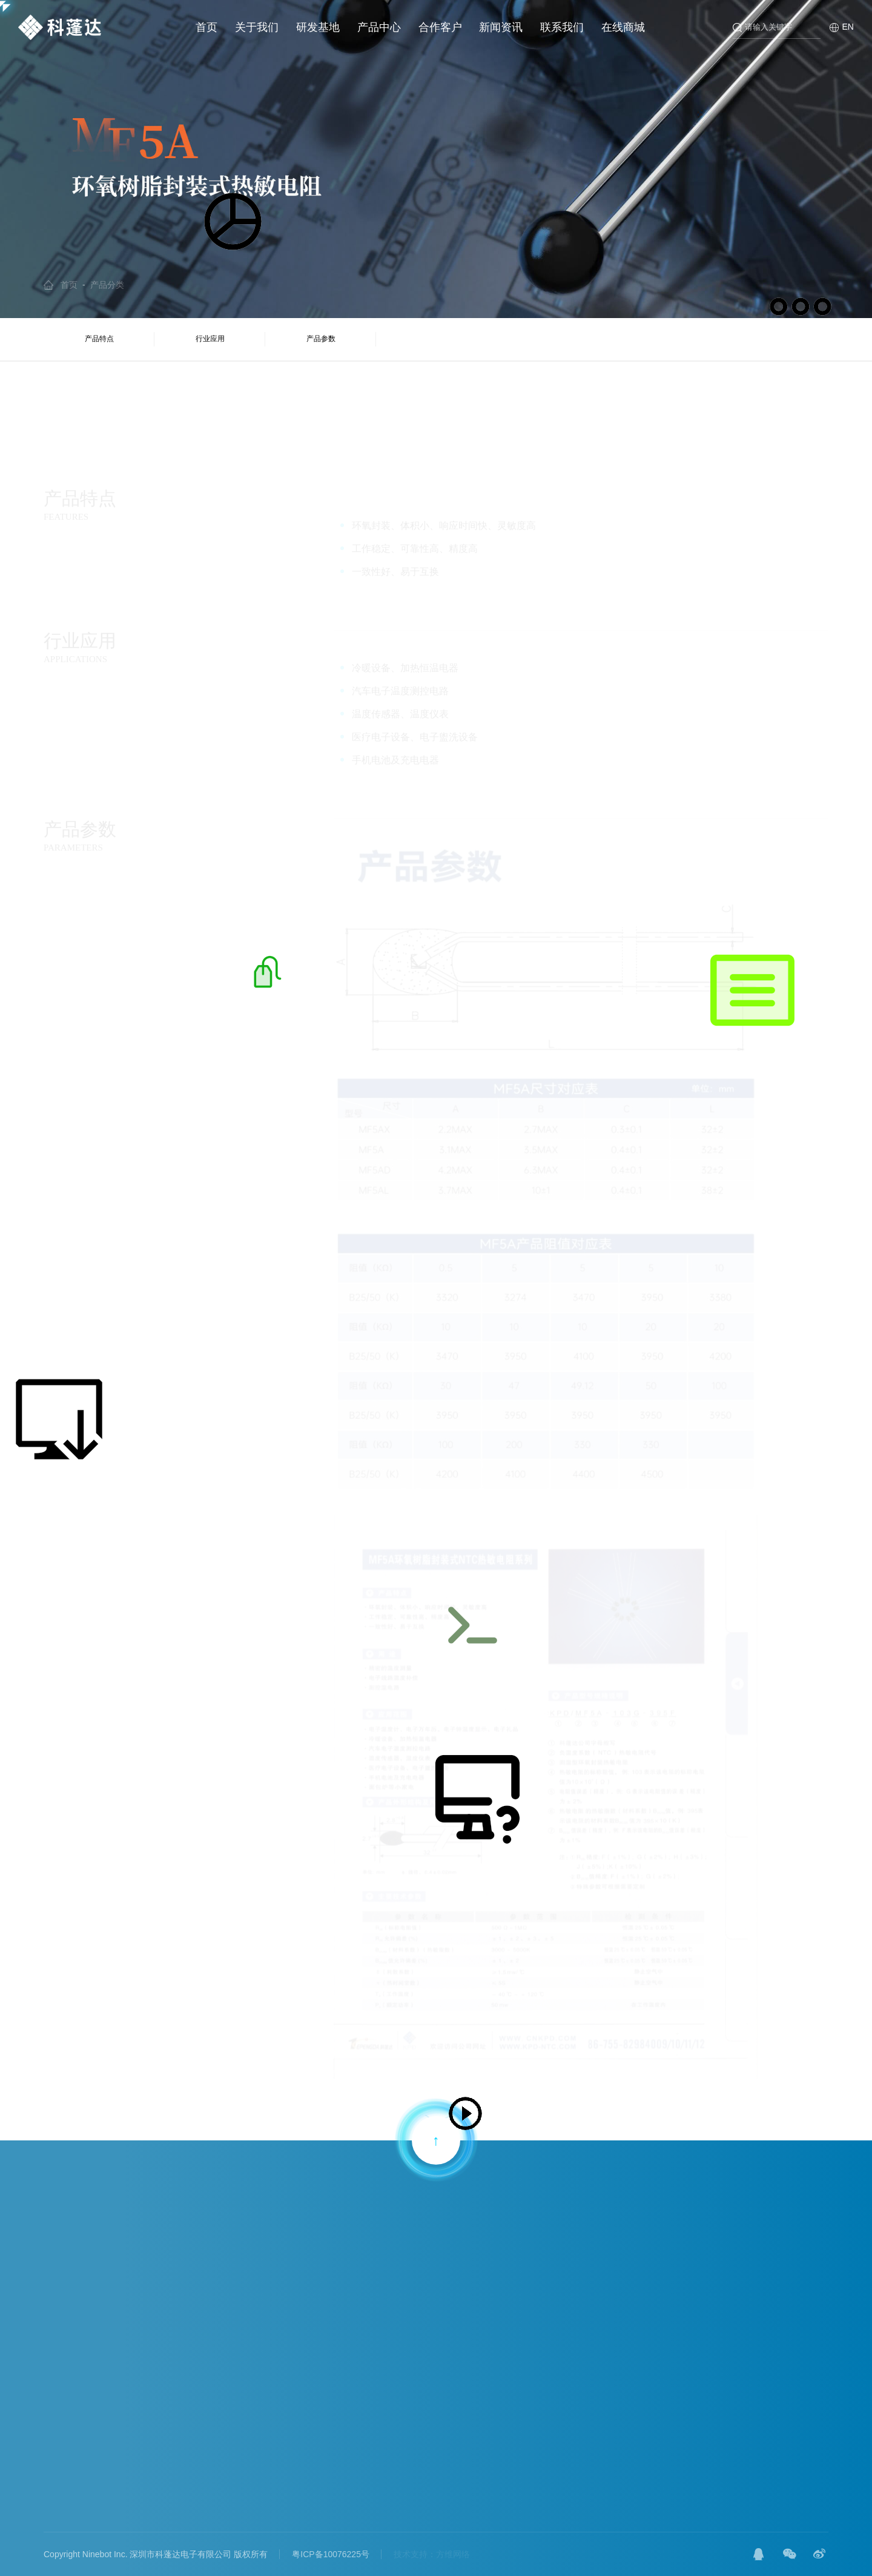 This screenshot has height=2576, width=872. Describe the element at coordinates (233, 221) in the screenshot. I see `view pie chart analytics` at that location.